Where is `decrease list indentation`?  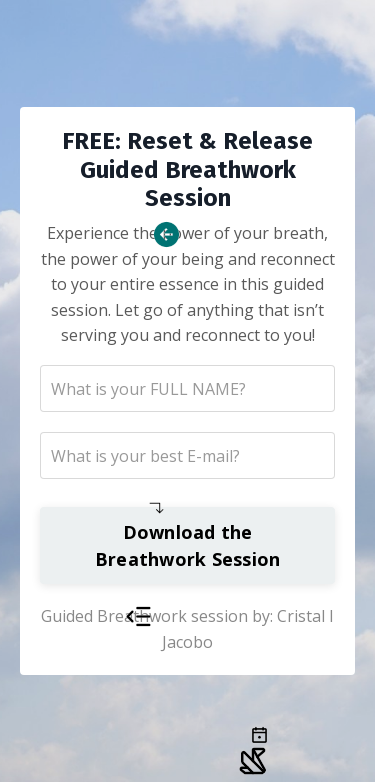
decrease list indentation is located at coordinates (138, 616).